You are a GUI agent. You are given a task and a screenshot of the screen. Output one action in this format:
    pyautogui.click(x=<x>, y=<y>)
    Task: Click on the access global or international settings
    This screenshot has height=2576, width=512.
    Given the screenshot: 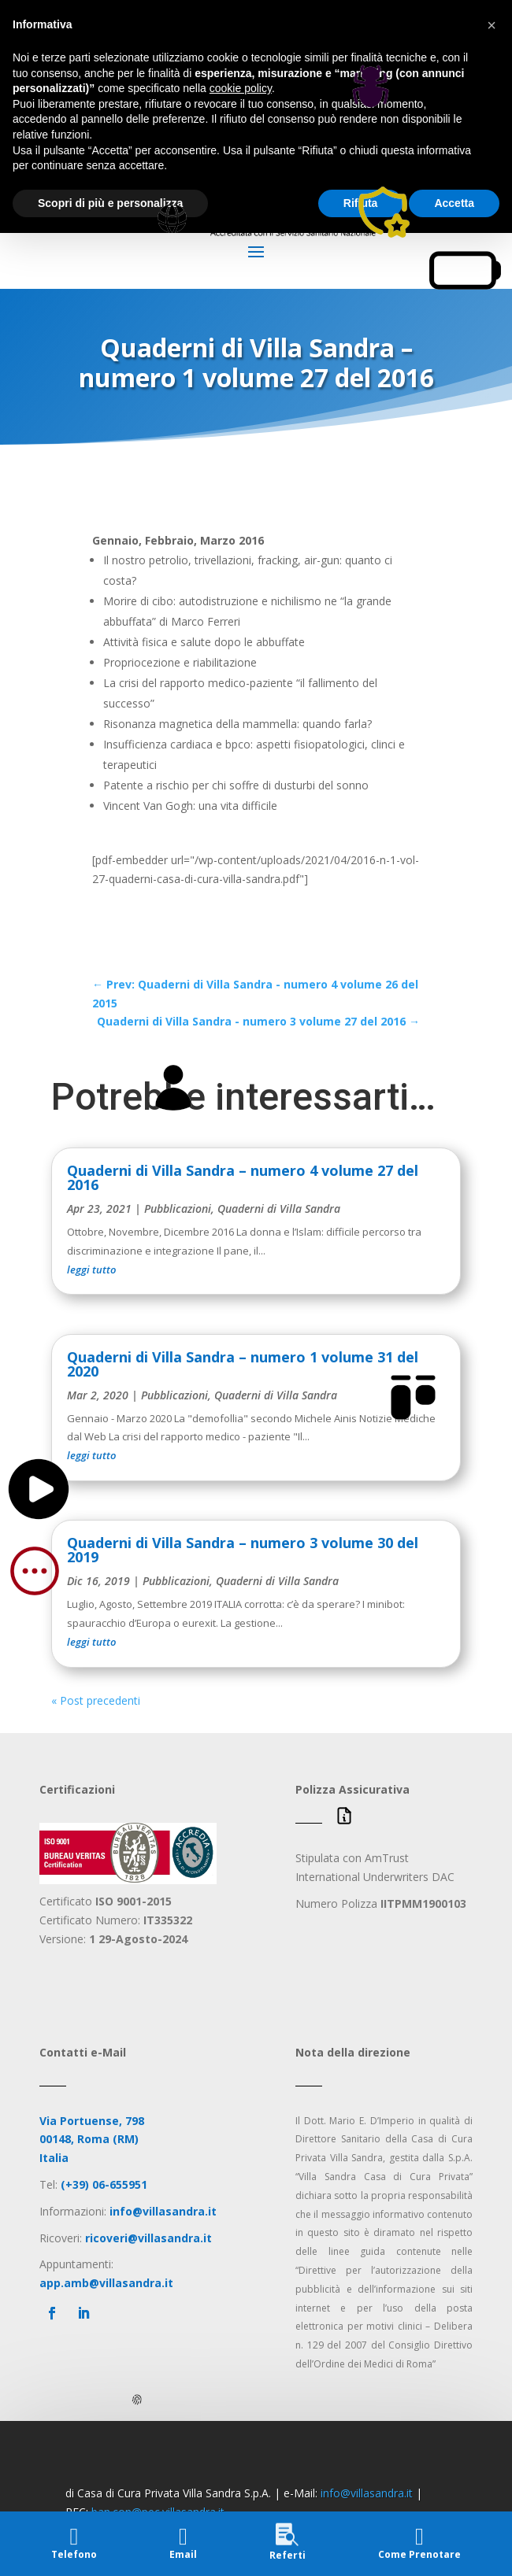 What is the action you would take?
    pyautogui.click(x=172, y=218)
    